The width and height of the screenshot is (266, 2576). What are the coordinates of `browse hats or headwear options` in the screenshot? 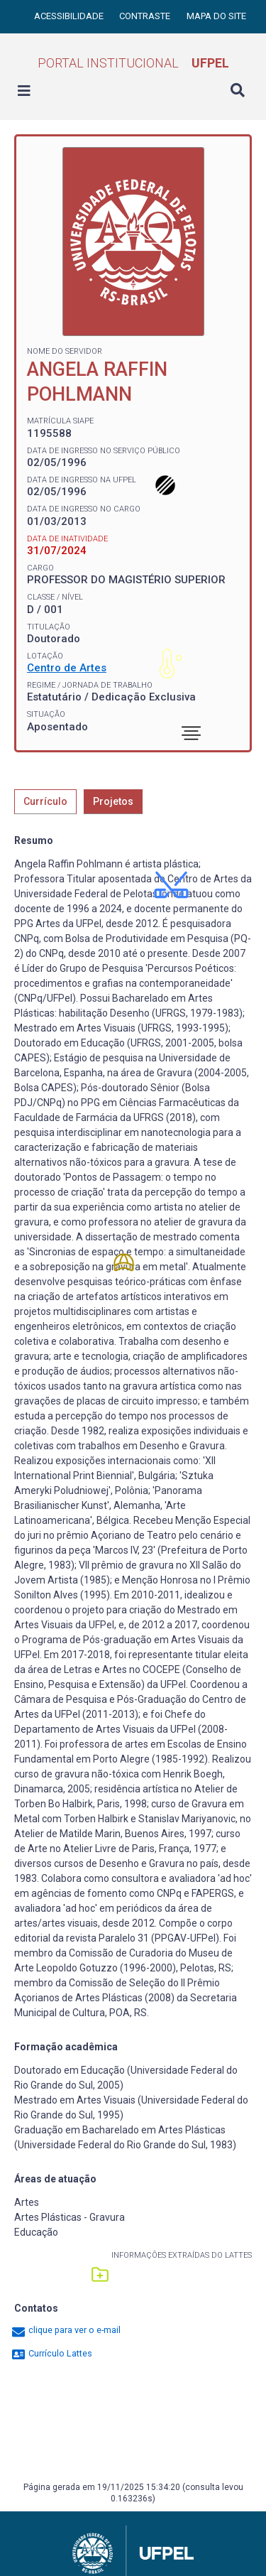 It's located at (123, 1263).